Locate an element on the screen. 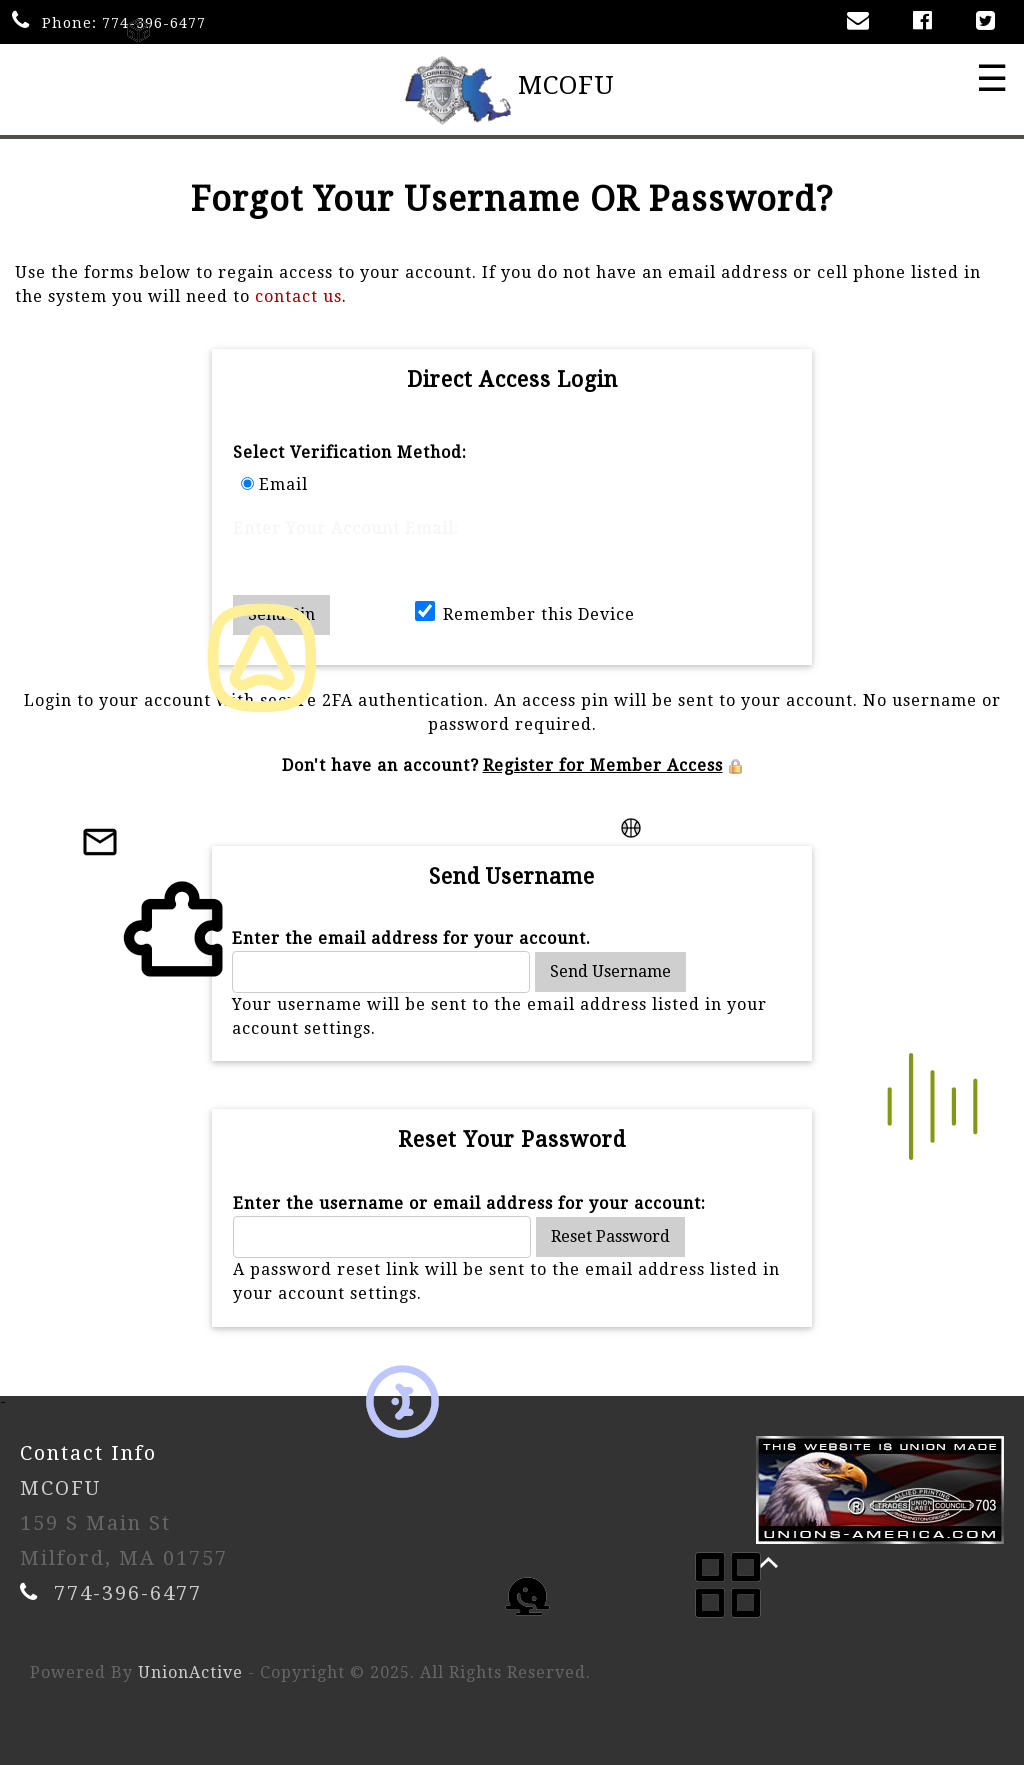 The height and width of the screenshot is (1765, 1024). open your email inbox is located at coordinates (100, 842).